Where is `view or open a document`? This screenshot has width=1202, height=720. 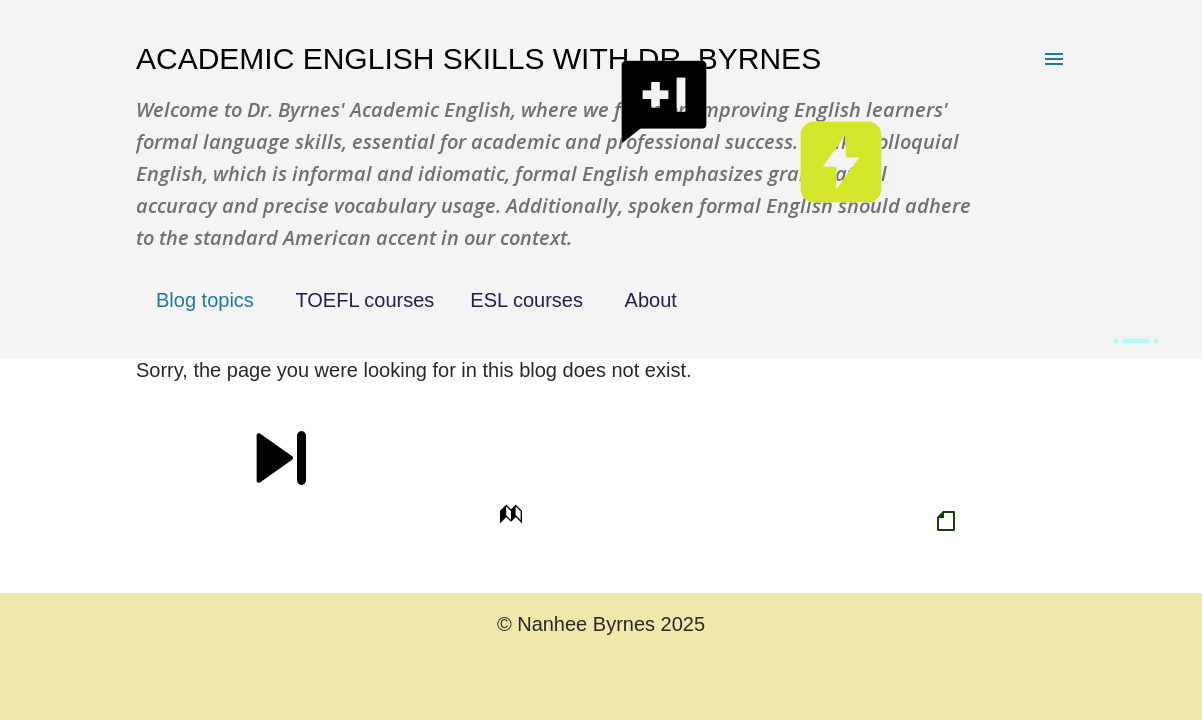
view or open a document is located at coordinates (946, 521).